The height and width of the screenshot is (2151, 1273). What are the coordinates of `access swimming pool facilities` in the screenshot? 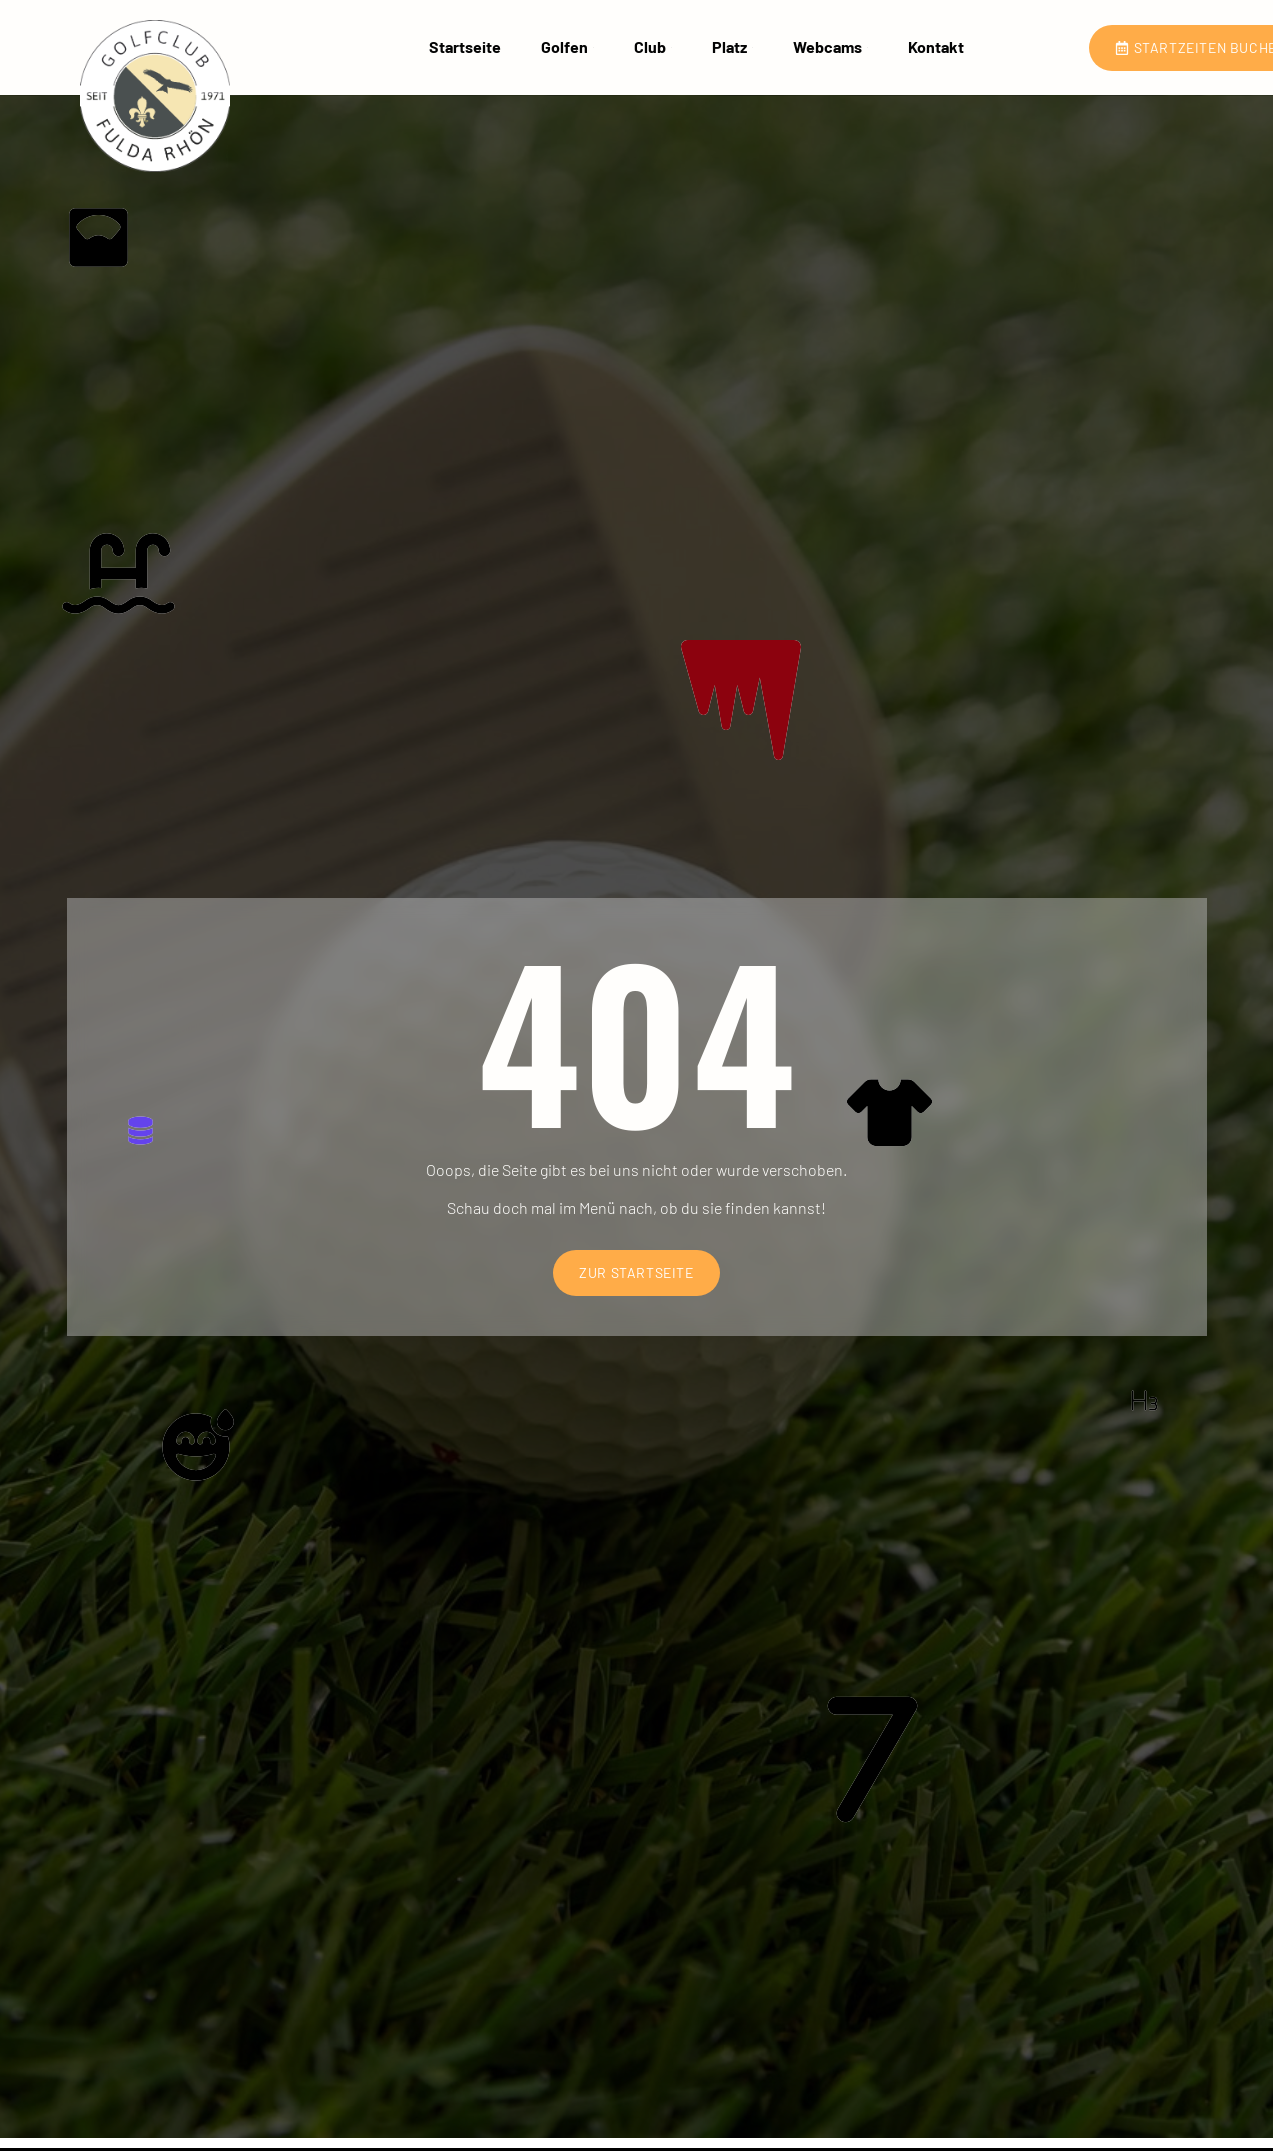 It's located at (118, 573).